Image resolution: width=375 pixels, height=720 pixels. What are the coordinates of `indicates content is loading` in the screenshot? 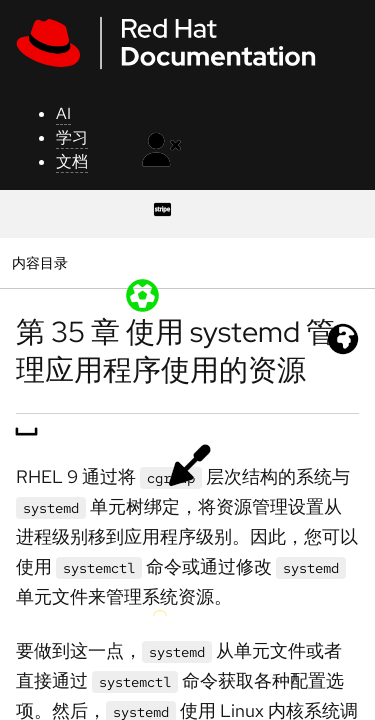 It's located at (160, 617).